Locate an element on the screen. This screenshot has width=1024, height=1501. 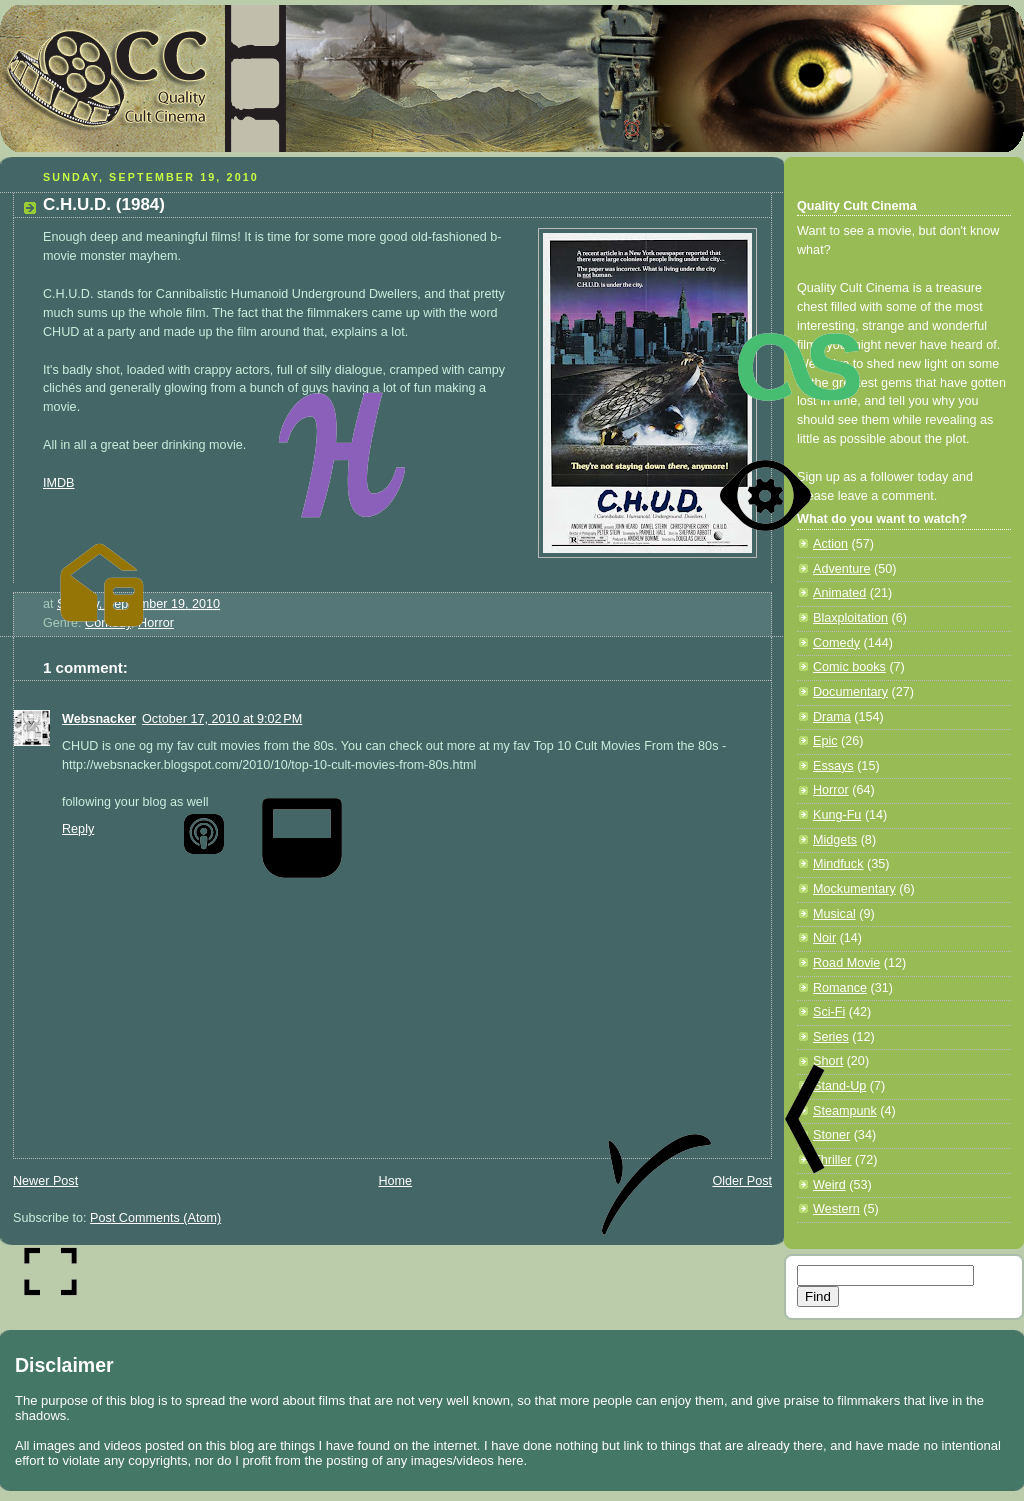
enter fullscreen mode is located at coordinates (50, 1271).